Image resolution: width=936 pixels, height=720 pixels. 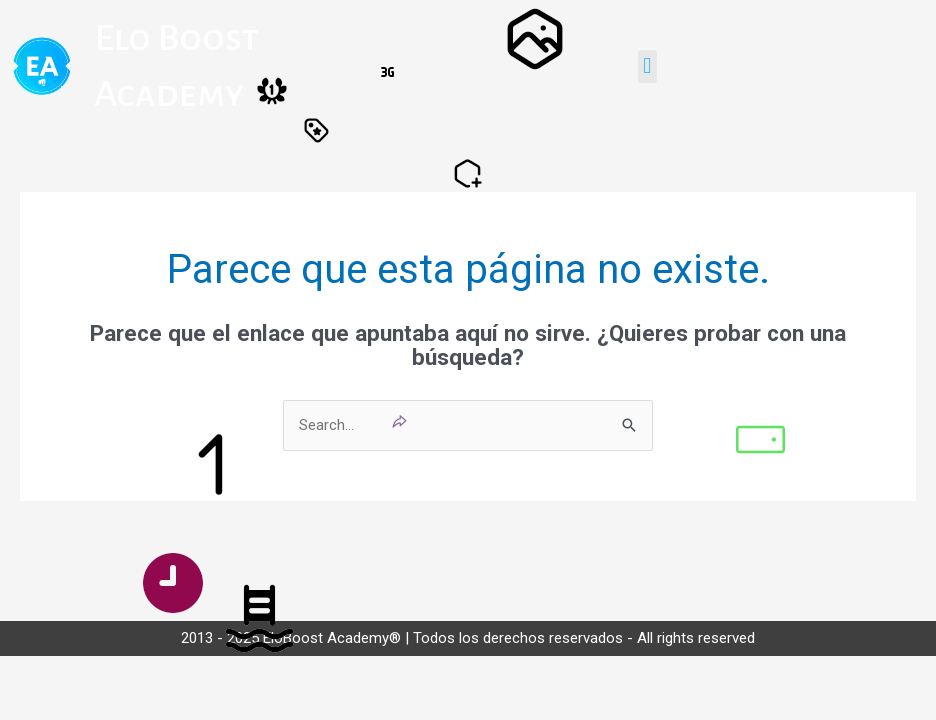 I want to click on access storage or disk drive settings, so click(x=760, y=439).